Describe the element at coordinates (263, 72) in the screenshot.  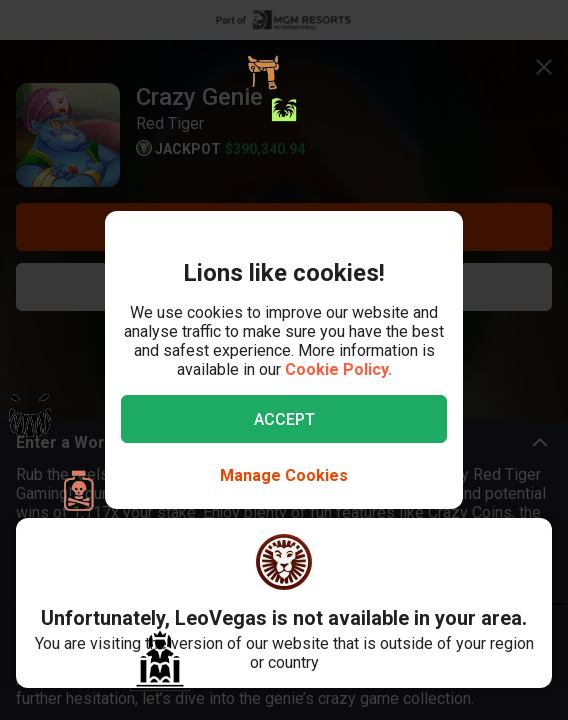
I see `equip saddle to mount` at that location.